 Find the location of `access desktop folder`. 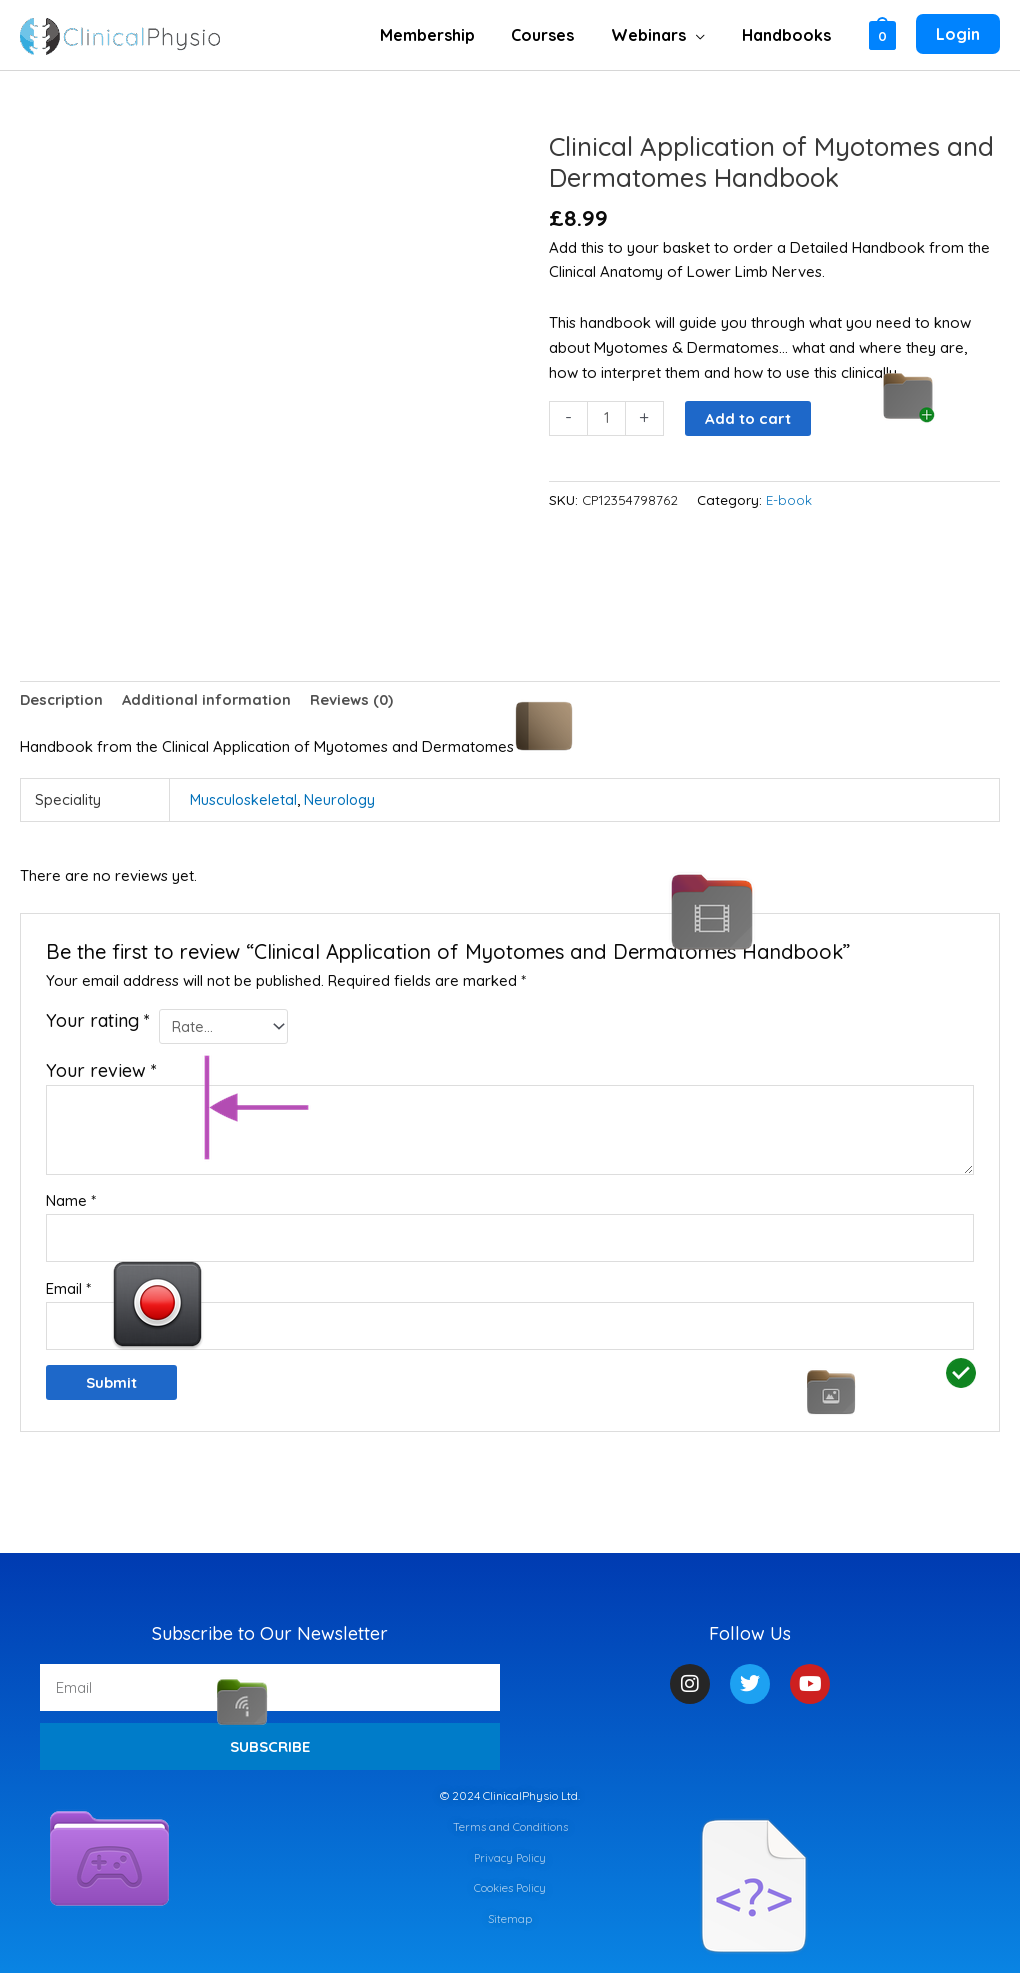

access desktop folder is located at coordinates (544, 724).